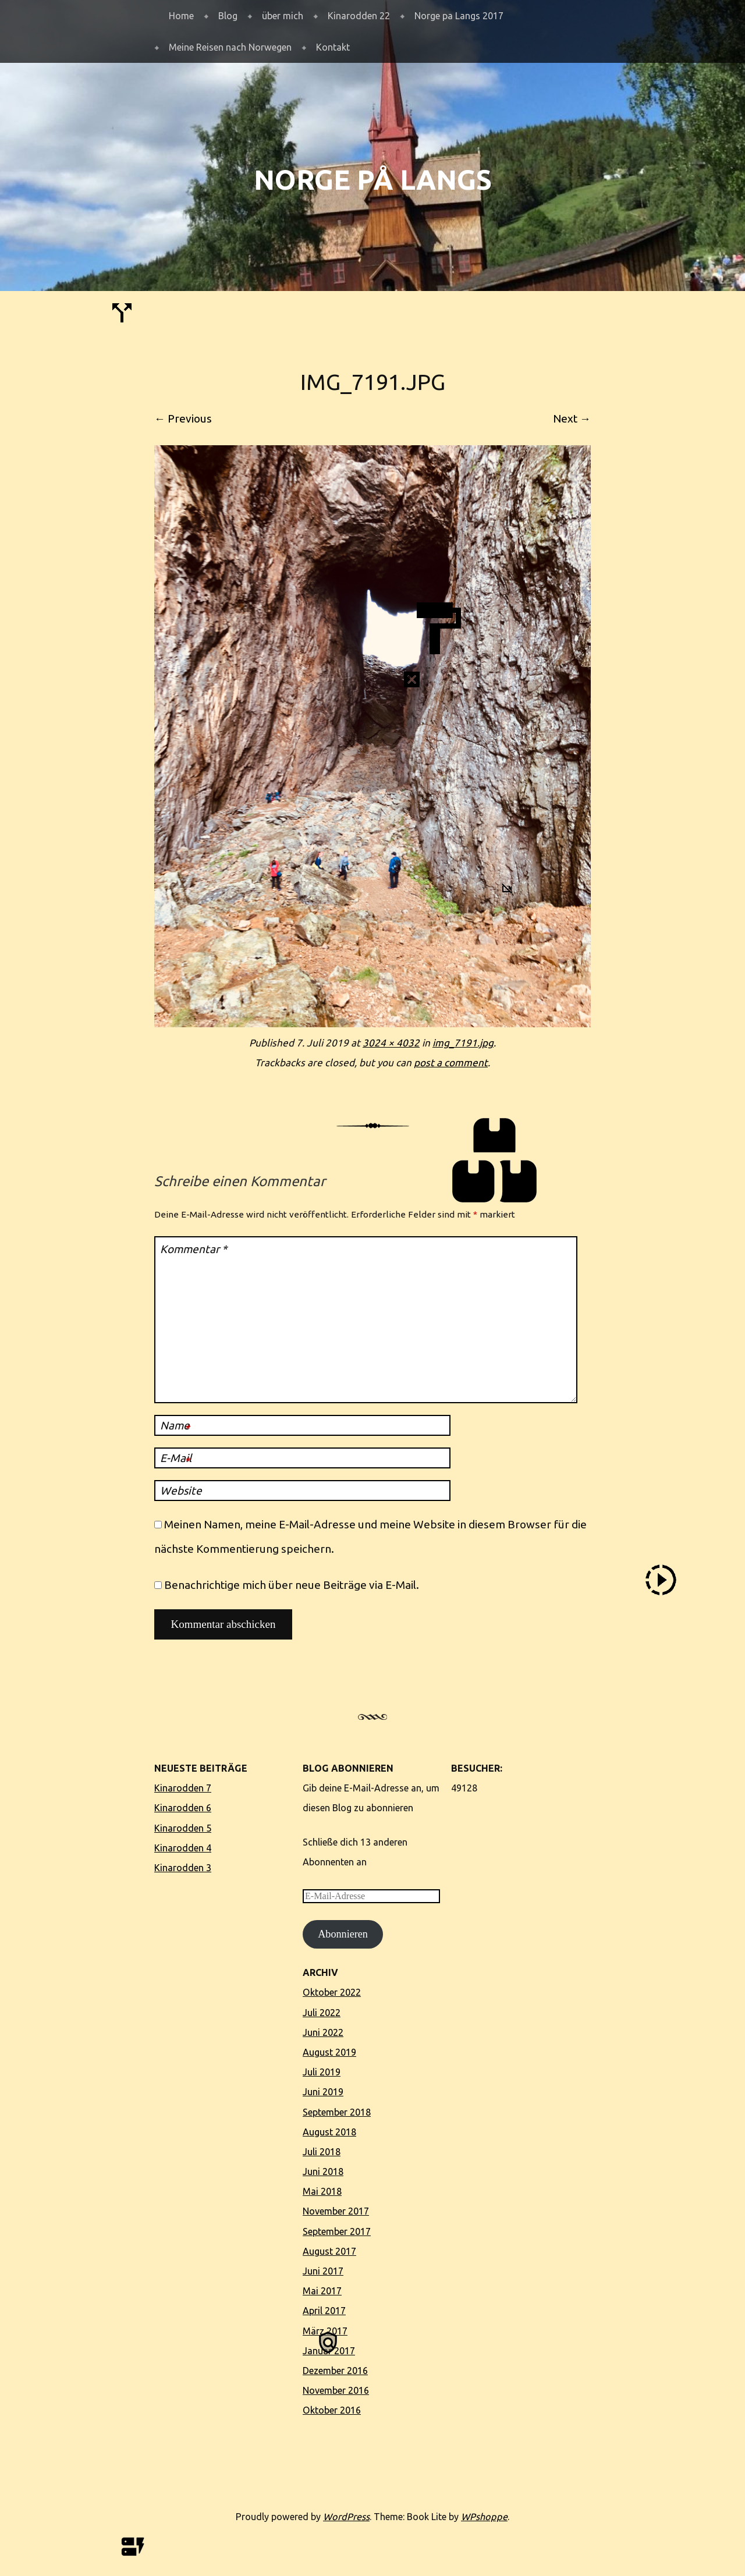 This screenshot has height=2576, width=745. I want to click on close or dismiss a dialog, so click(411, 679).